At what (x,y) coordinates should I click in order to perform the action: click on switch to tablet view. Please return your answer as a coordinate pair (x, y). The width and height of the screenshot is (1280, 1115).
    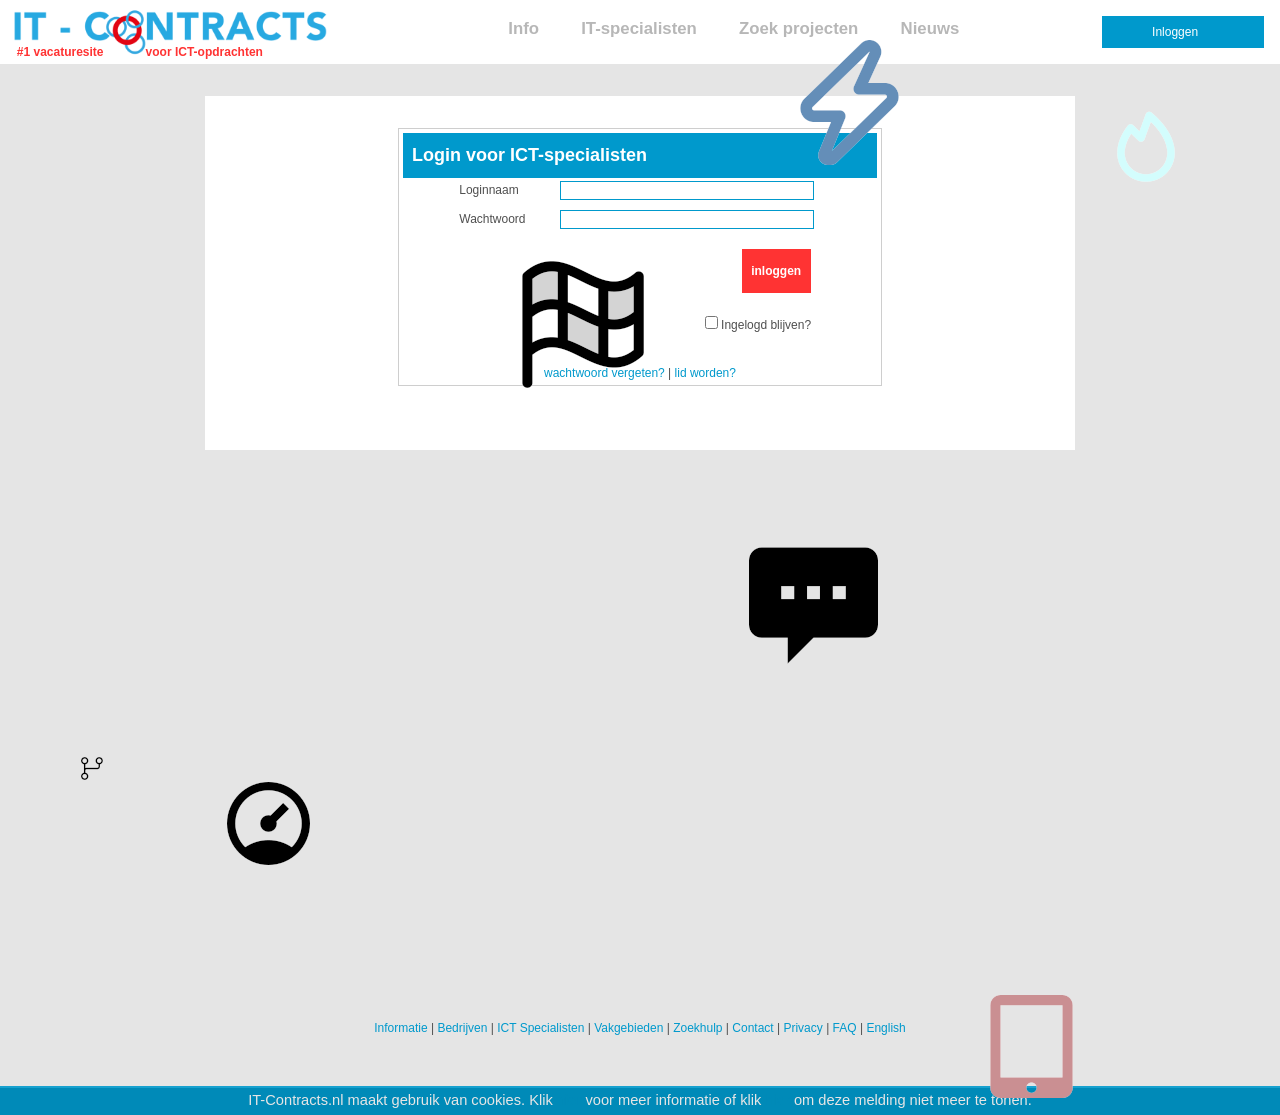
    Looking at the image, I should click on (1031, 1046).